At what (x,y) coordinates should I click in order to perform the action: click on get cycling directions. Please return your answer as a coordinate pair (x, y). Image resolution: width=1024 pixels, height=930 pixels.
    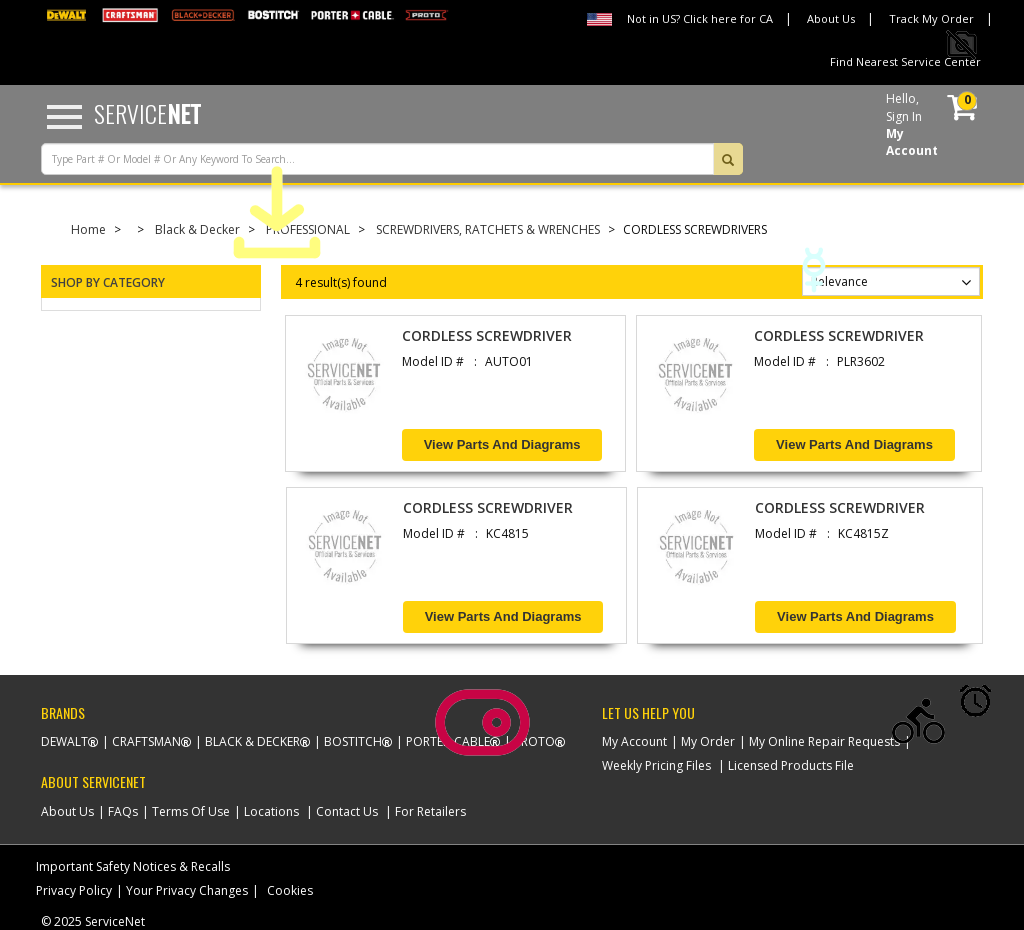
    Looking at the image, I should click on (918, 721).